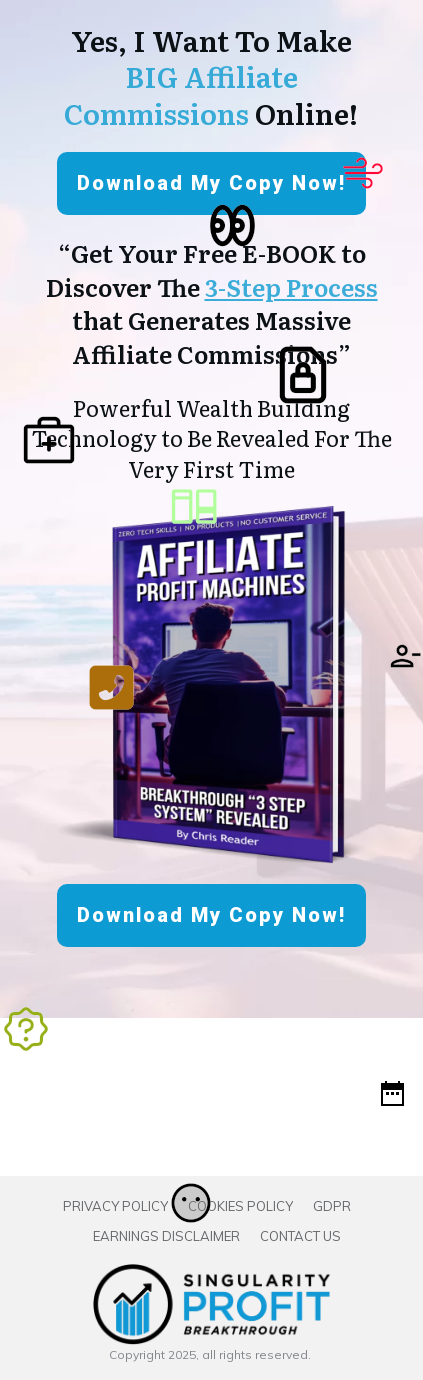 The height and width of the screenshot is (1380, 423). What do you see at coordinates (191, 1203) in the screenshot?
I see `neutral feedback or reaction option` at bounding box center [191, 1203].